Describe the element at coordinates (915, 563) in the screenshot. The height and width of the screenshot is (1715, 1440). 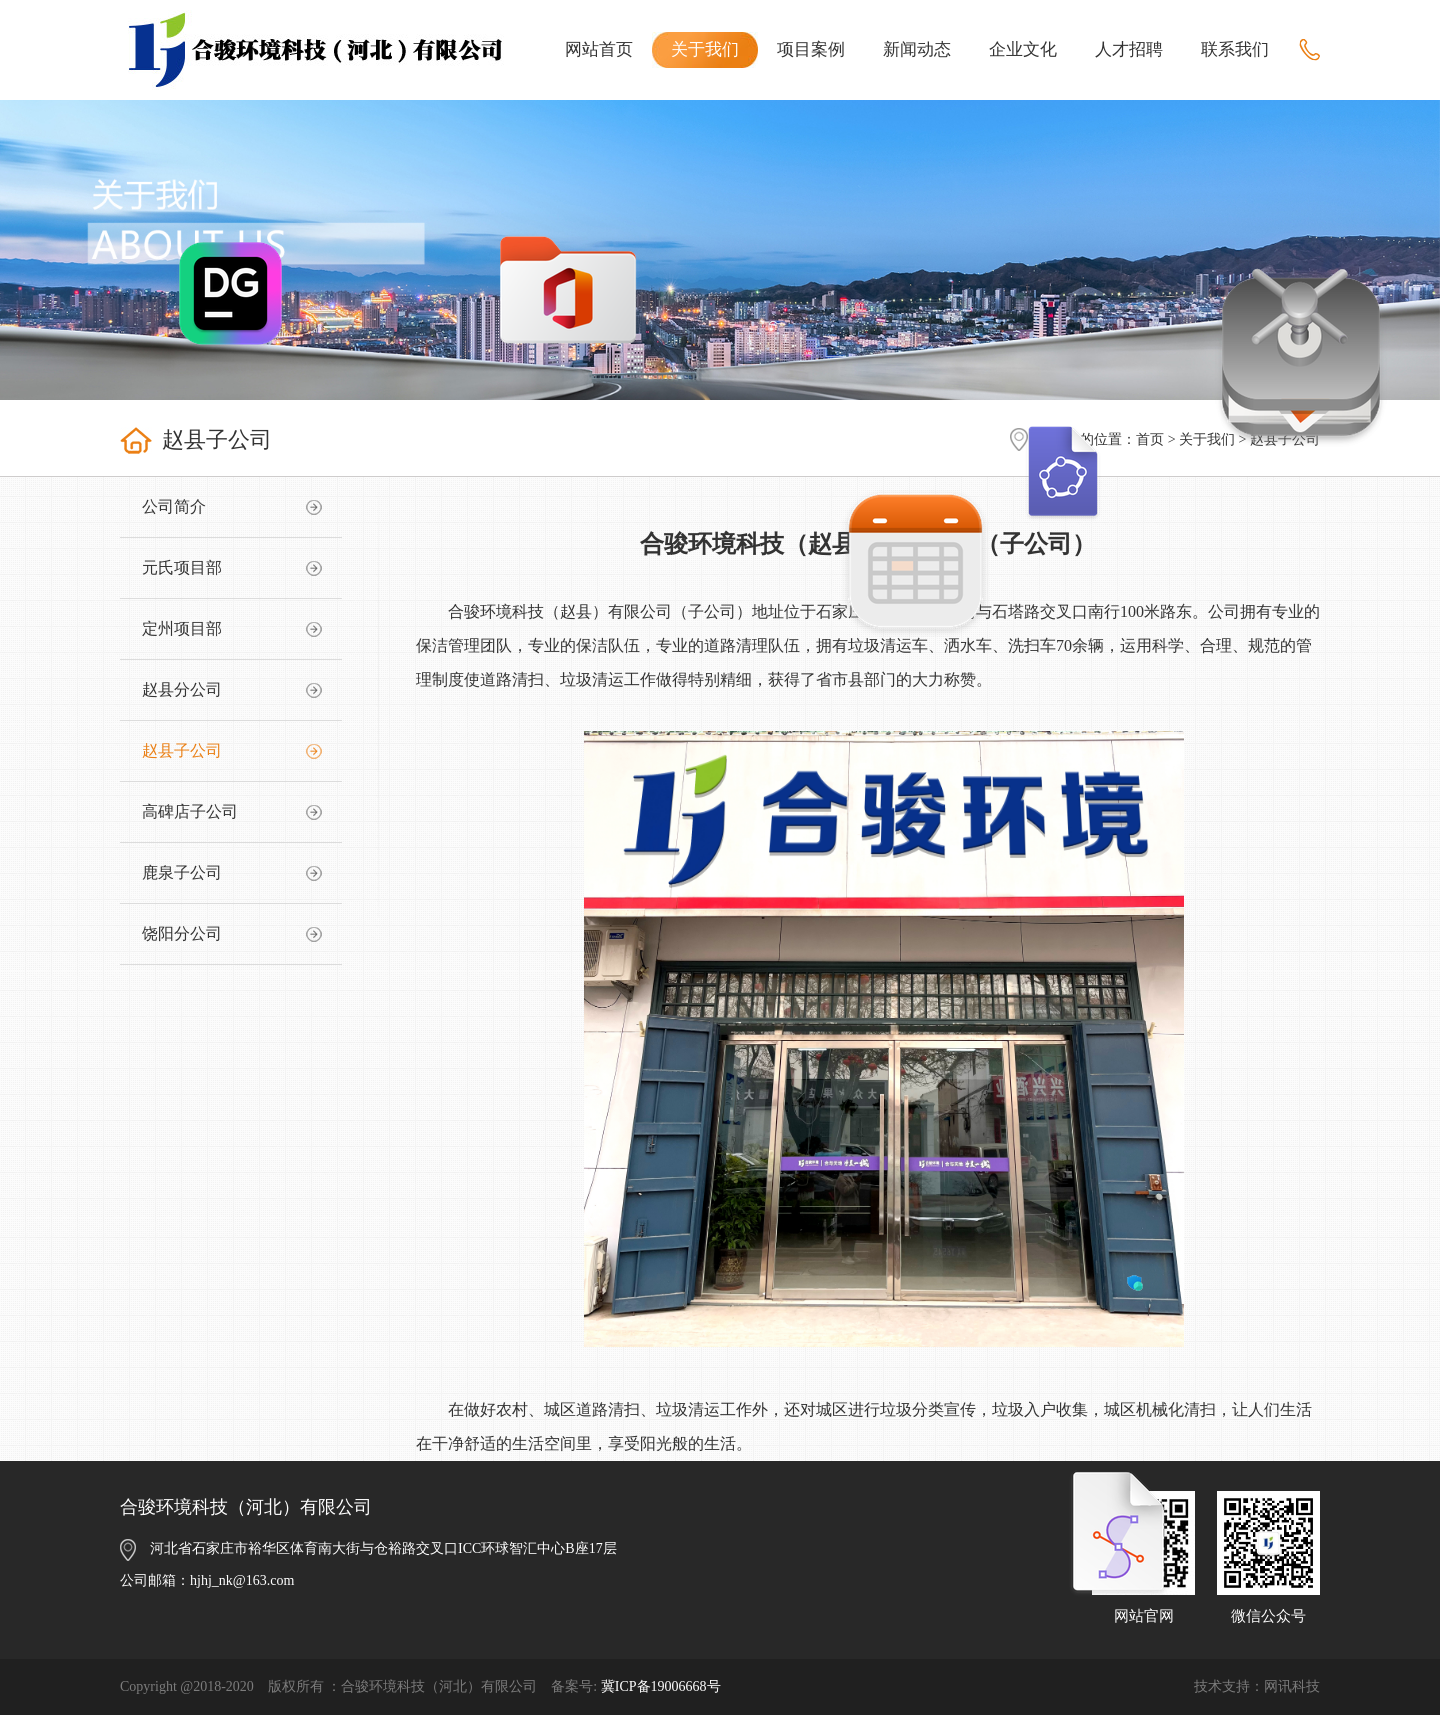
I see `open calendar and tasks preferences` at that location.